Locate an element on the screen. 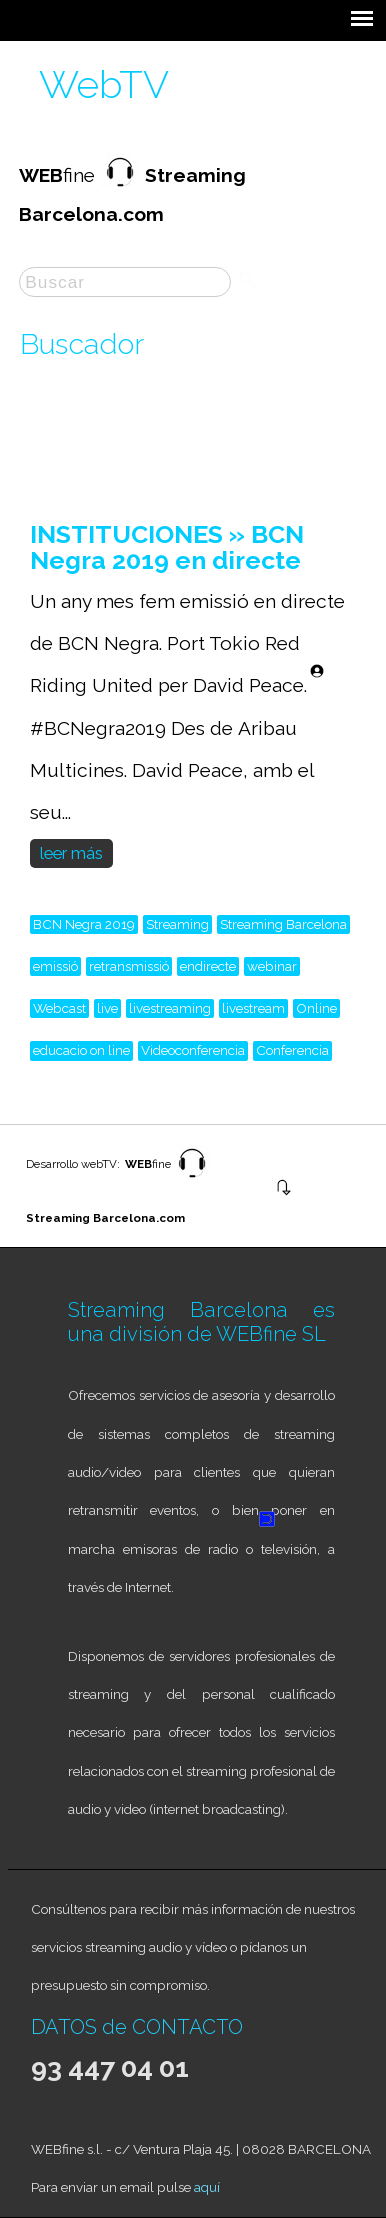  indicates a superset relationship in mathematical notation is located at coordinates (267, 1519).